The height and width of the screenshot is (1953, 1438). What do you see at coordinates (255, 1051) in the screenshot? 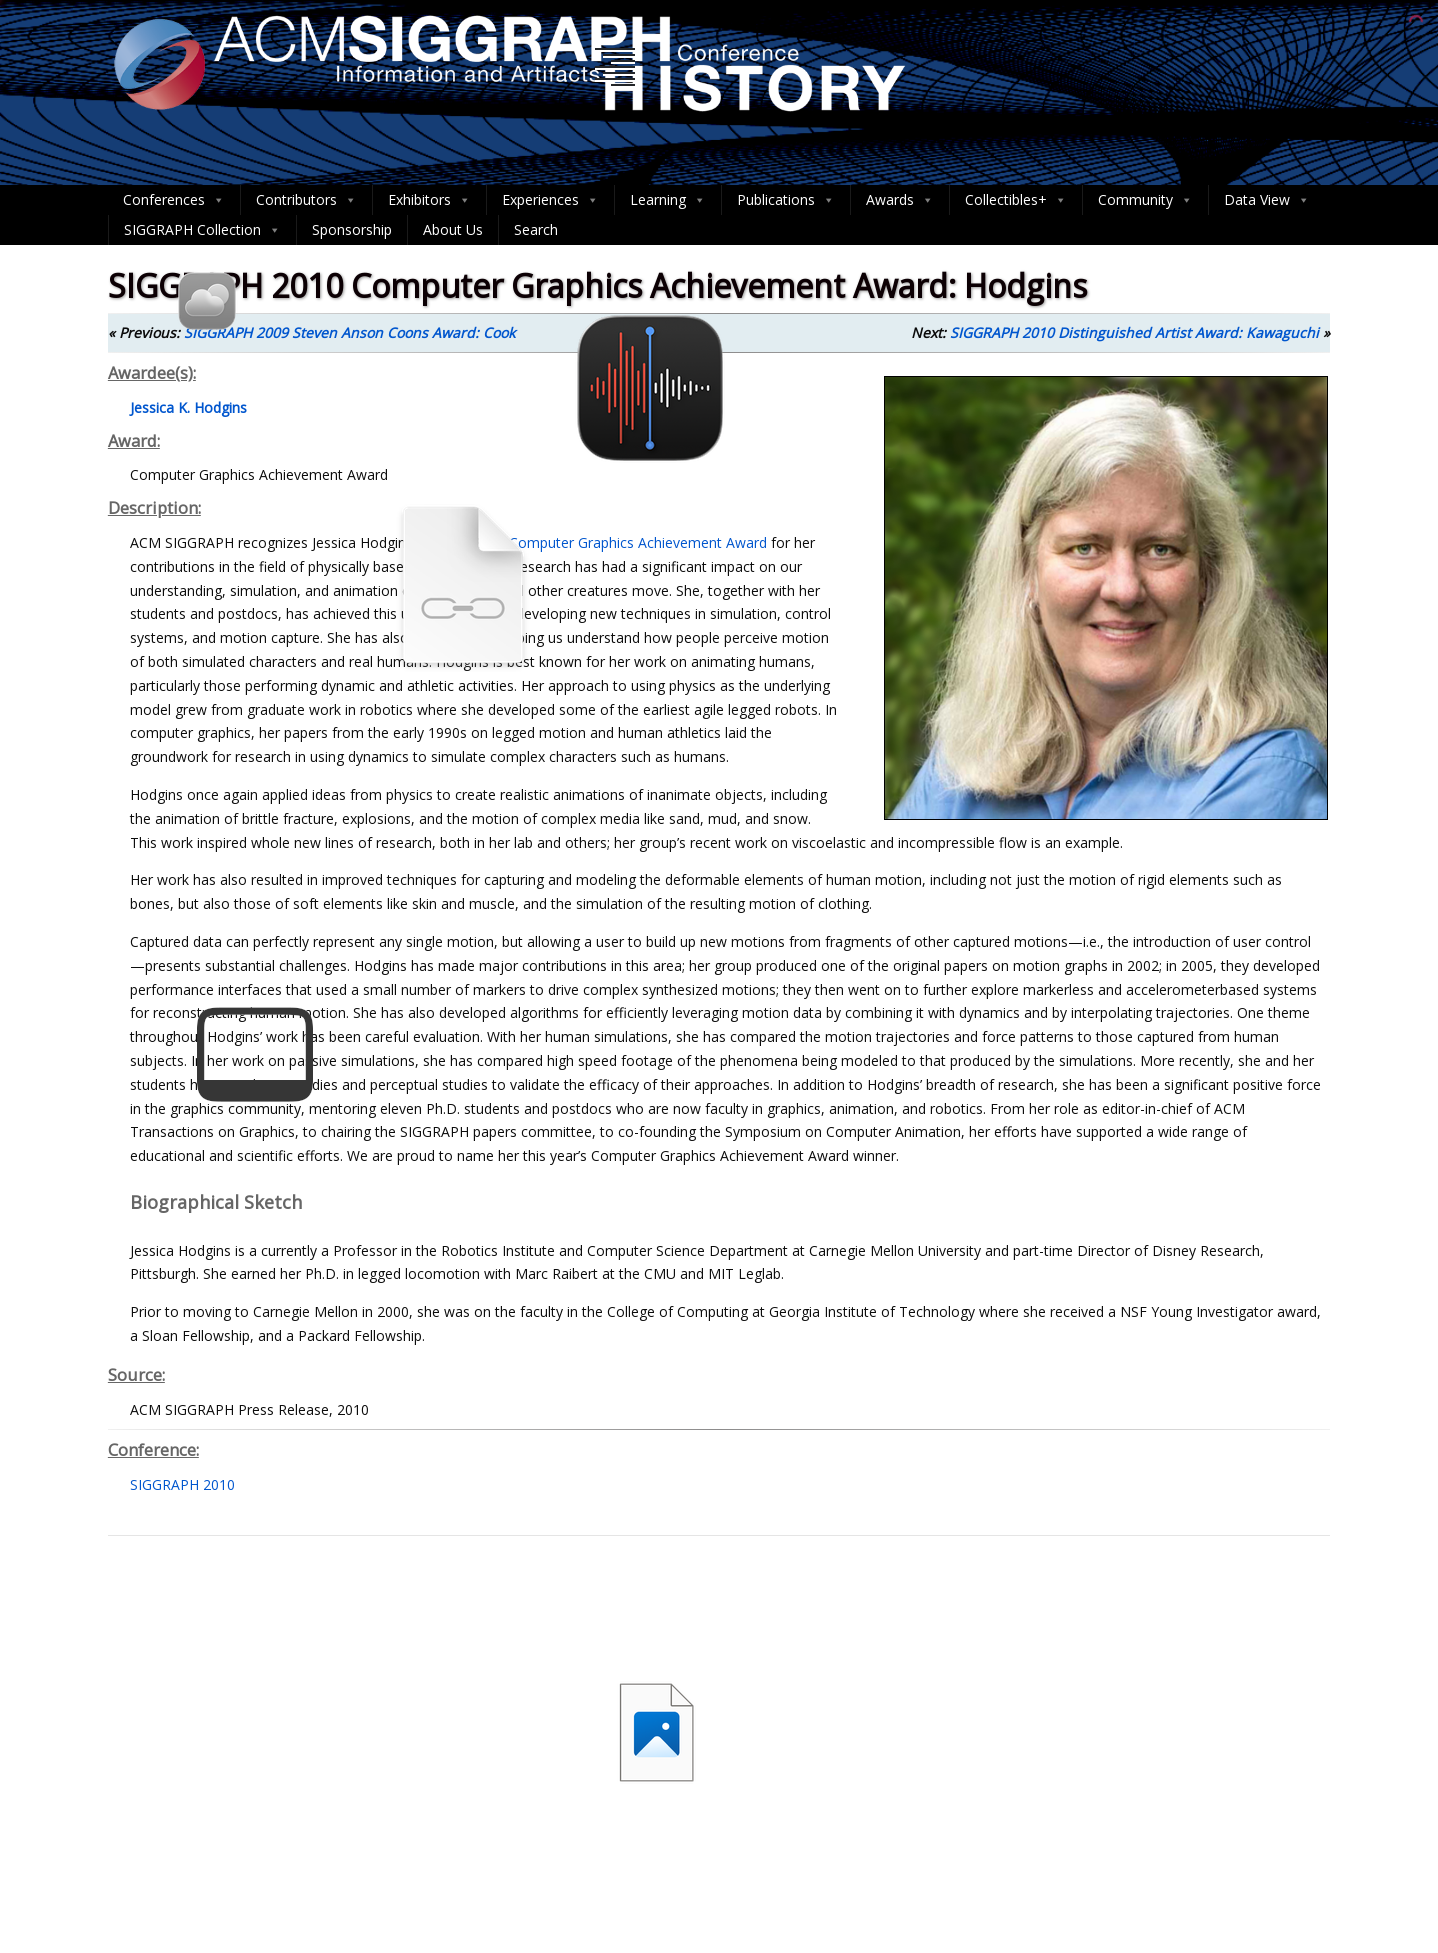
I see `open the photos or gallery app` at bounding box center [255, 1051].